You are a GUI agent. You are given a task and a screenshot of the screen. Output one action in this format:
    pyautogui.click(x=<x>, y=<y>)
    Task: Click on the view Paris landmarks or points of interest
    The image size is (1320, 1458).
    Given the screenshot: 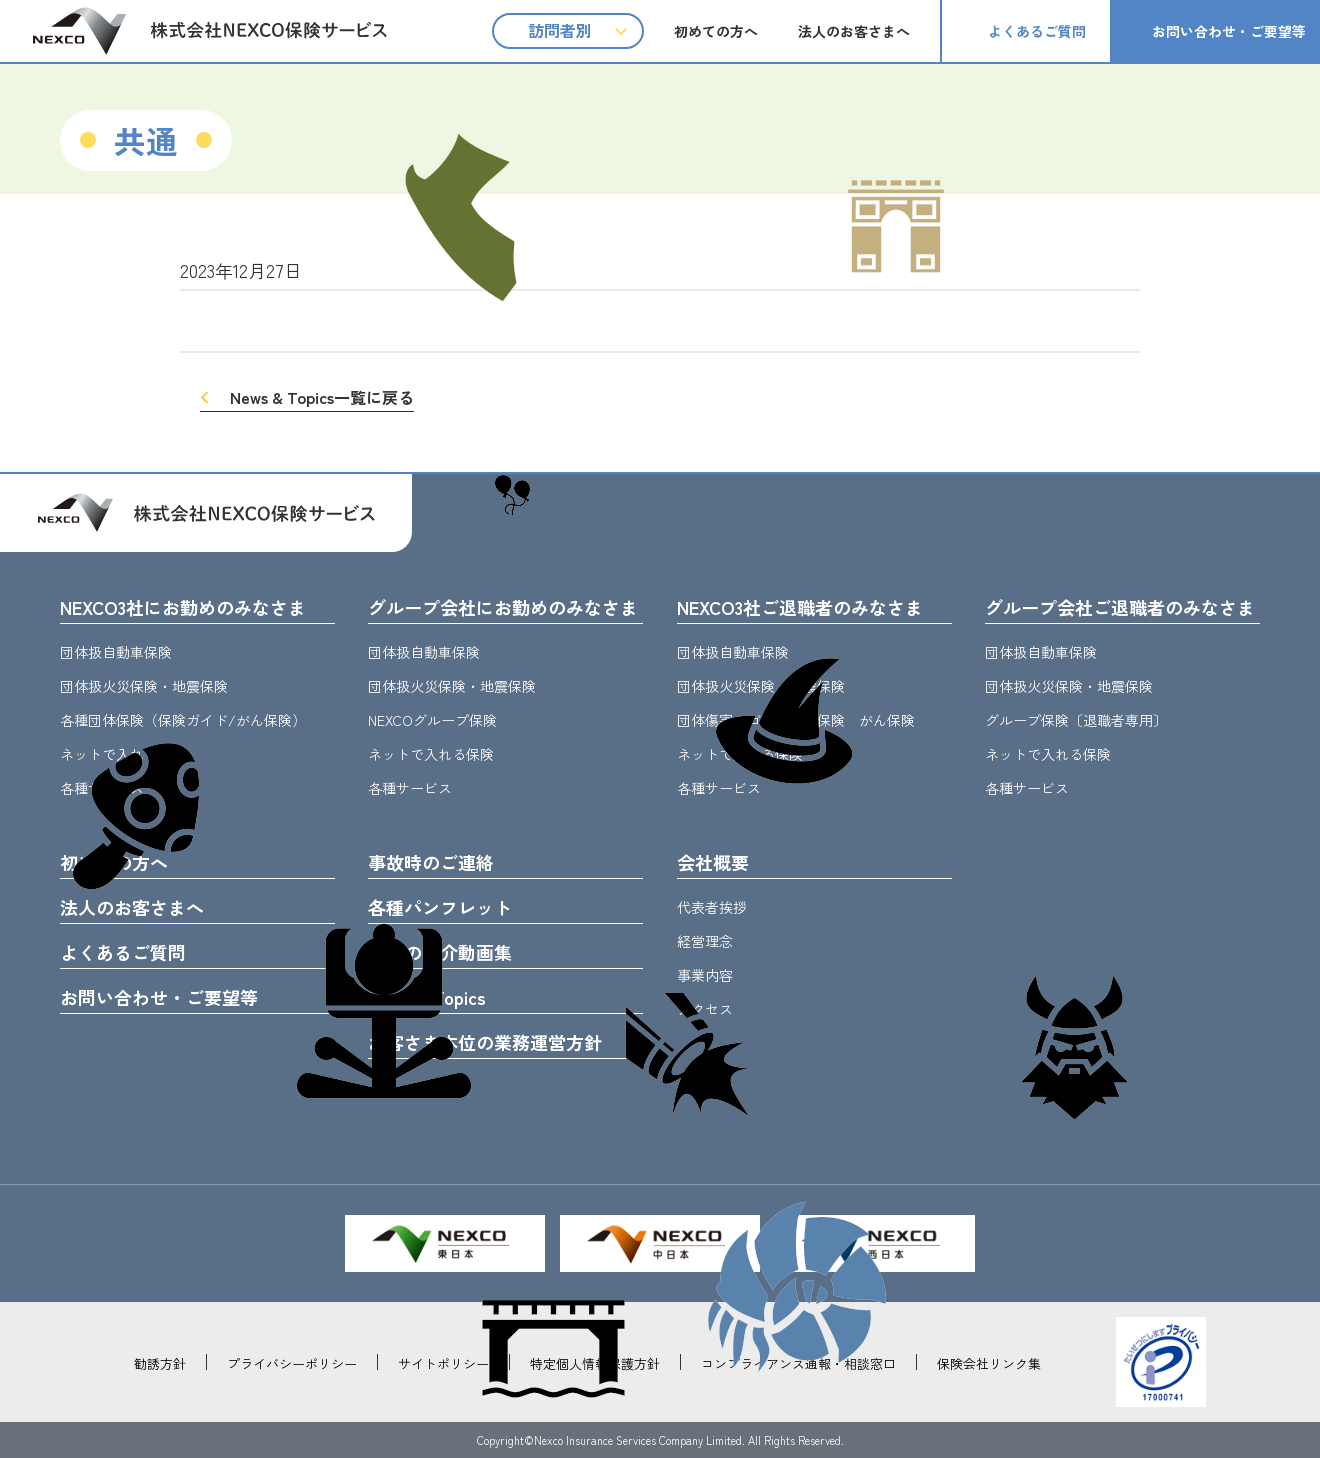 What is the action you would take?
    pyautogui.click(x=896, y=218)
    